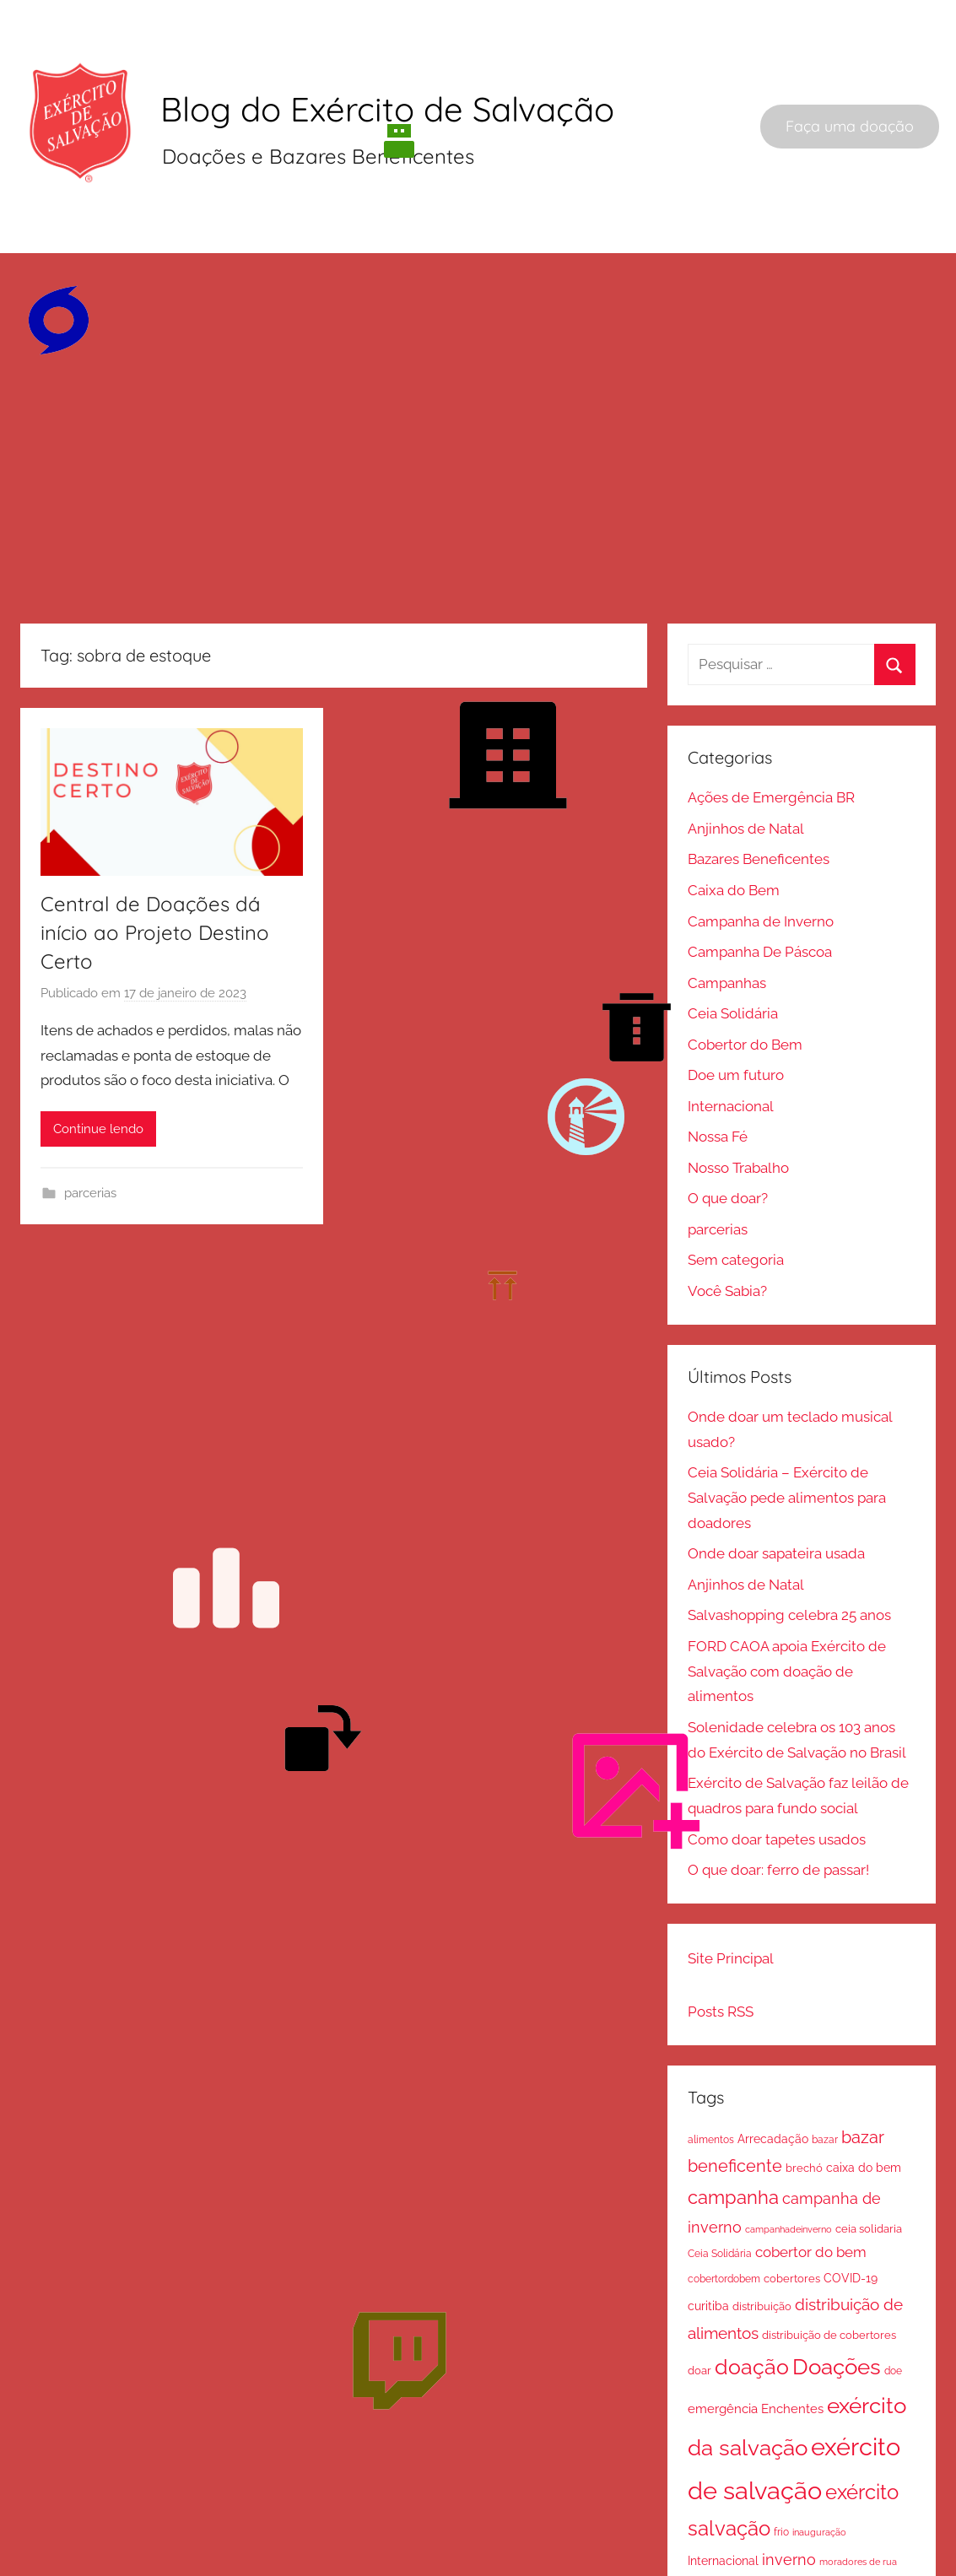 The image size is (956, 2576). I want to click on align selected content to the top edge, so click(502, 1285).